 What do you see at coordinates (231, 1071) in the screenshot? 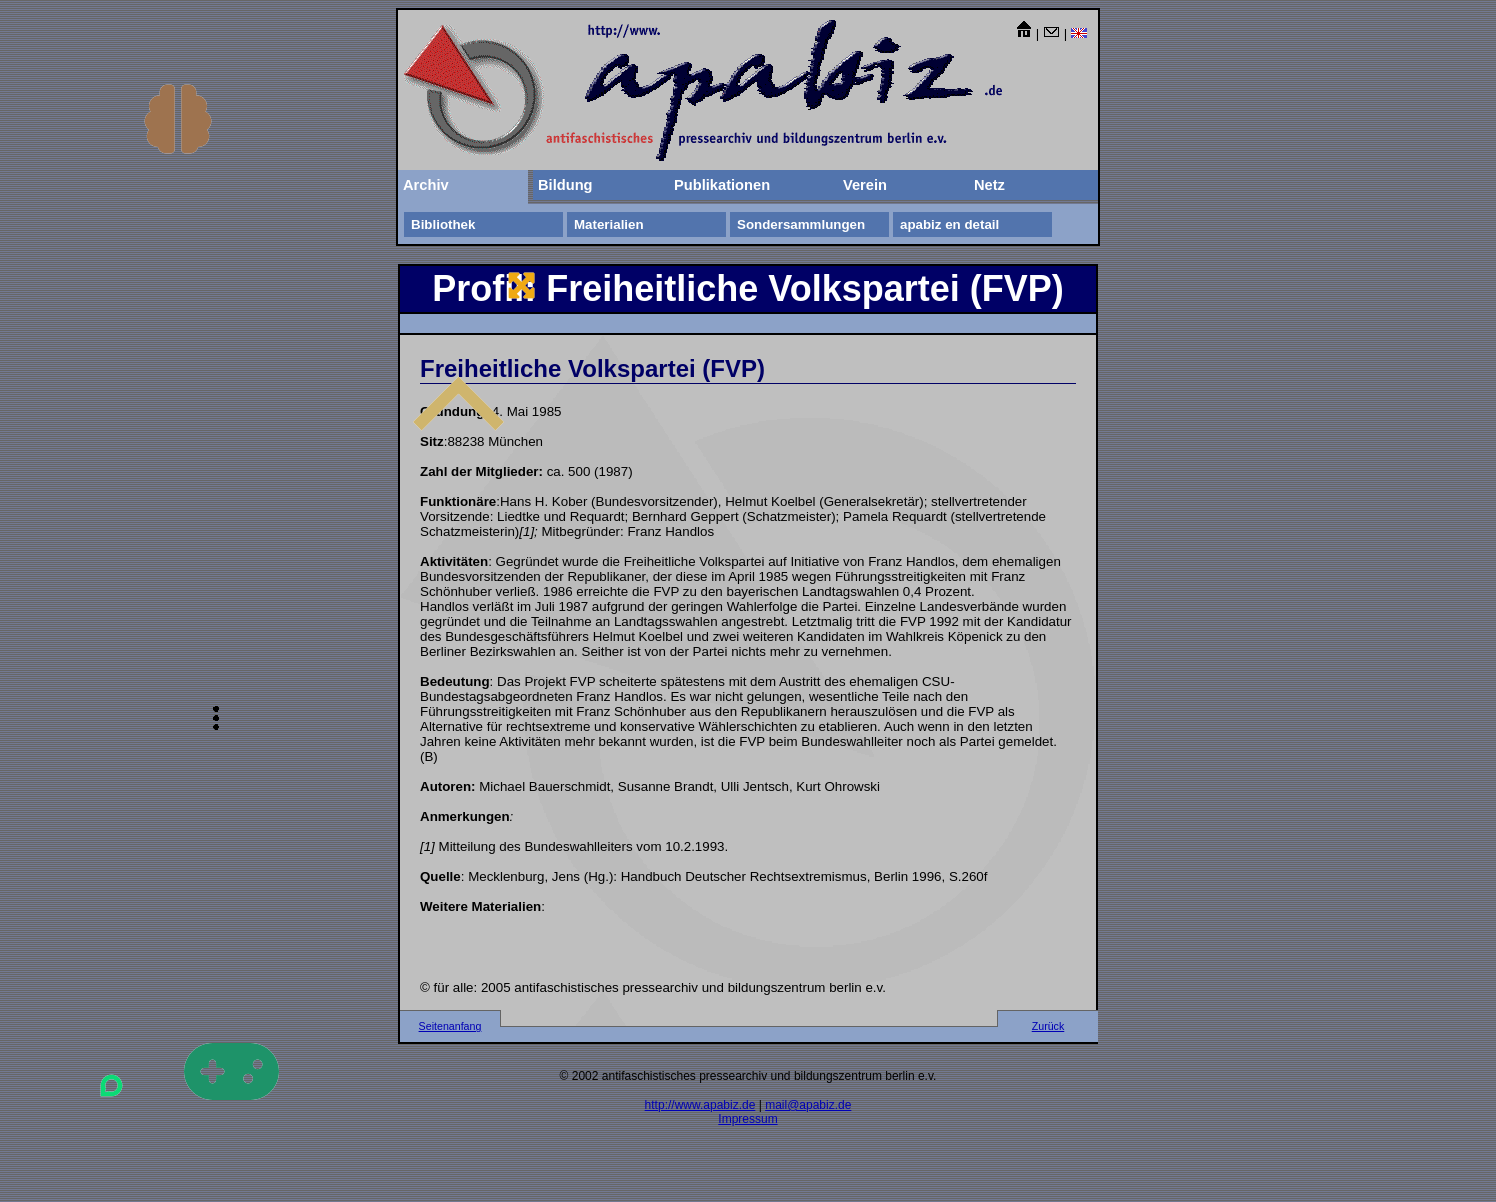
I see `access games or gaming features` at bounding box center [231, 1071].